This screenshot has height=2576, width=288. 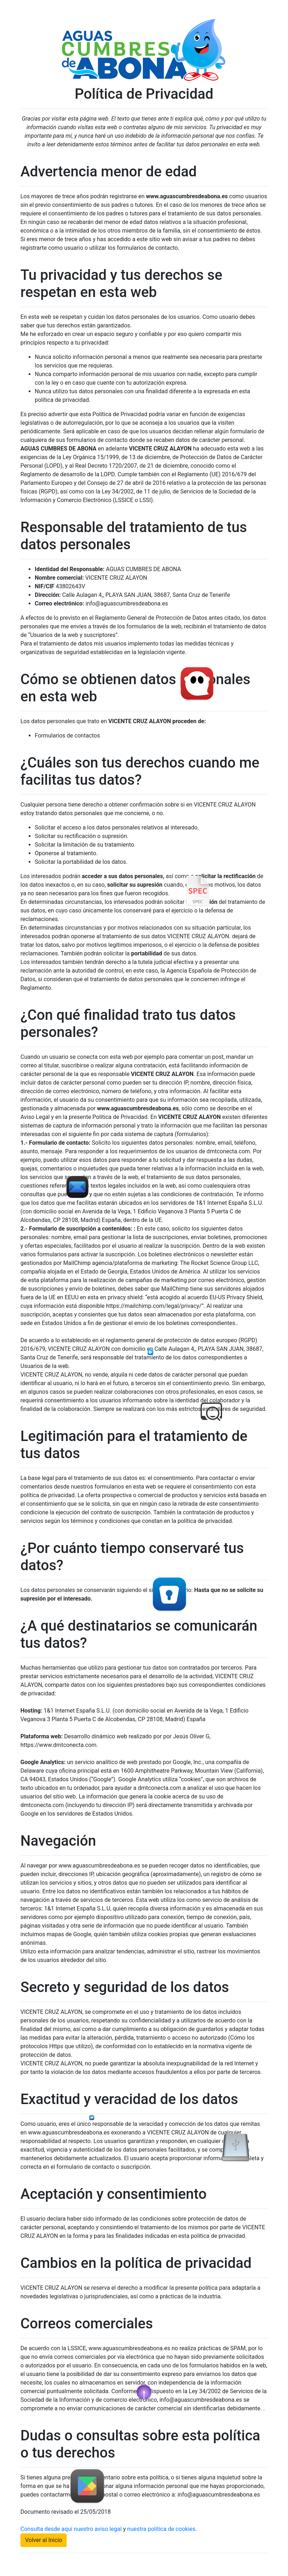 I want to click on open ghostwriter app, so click(x=197, y=683).